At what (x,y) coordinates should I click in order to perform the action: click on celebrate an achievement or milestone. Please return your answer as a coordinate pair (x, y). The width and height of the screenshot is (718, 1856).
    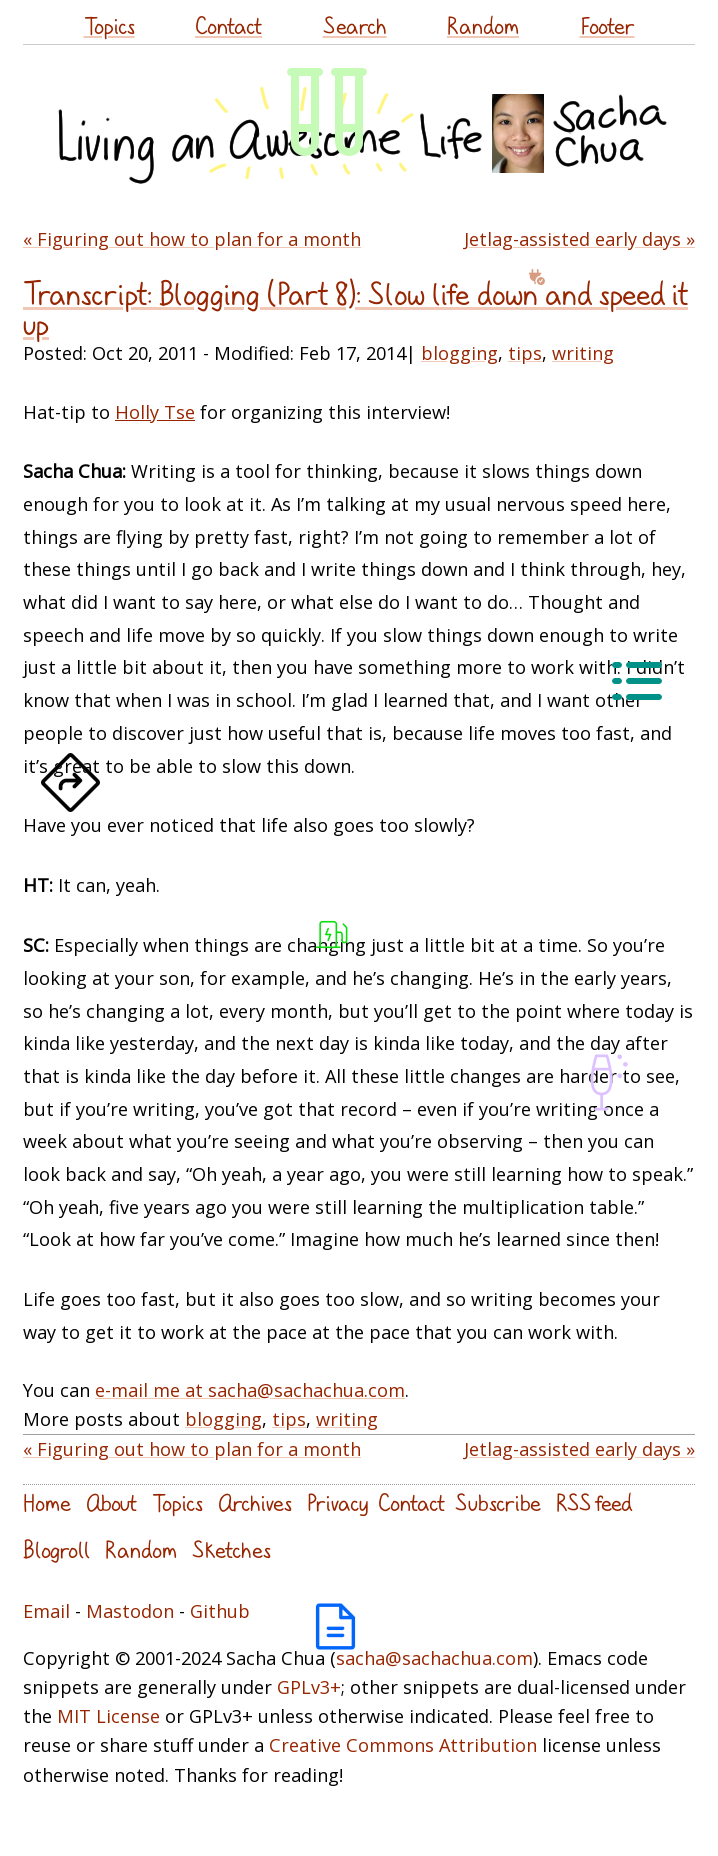
    Looking at the image, I should click on (603, 1082).